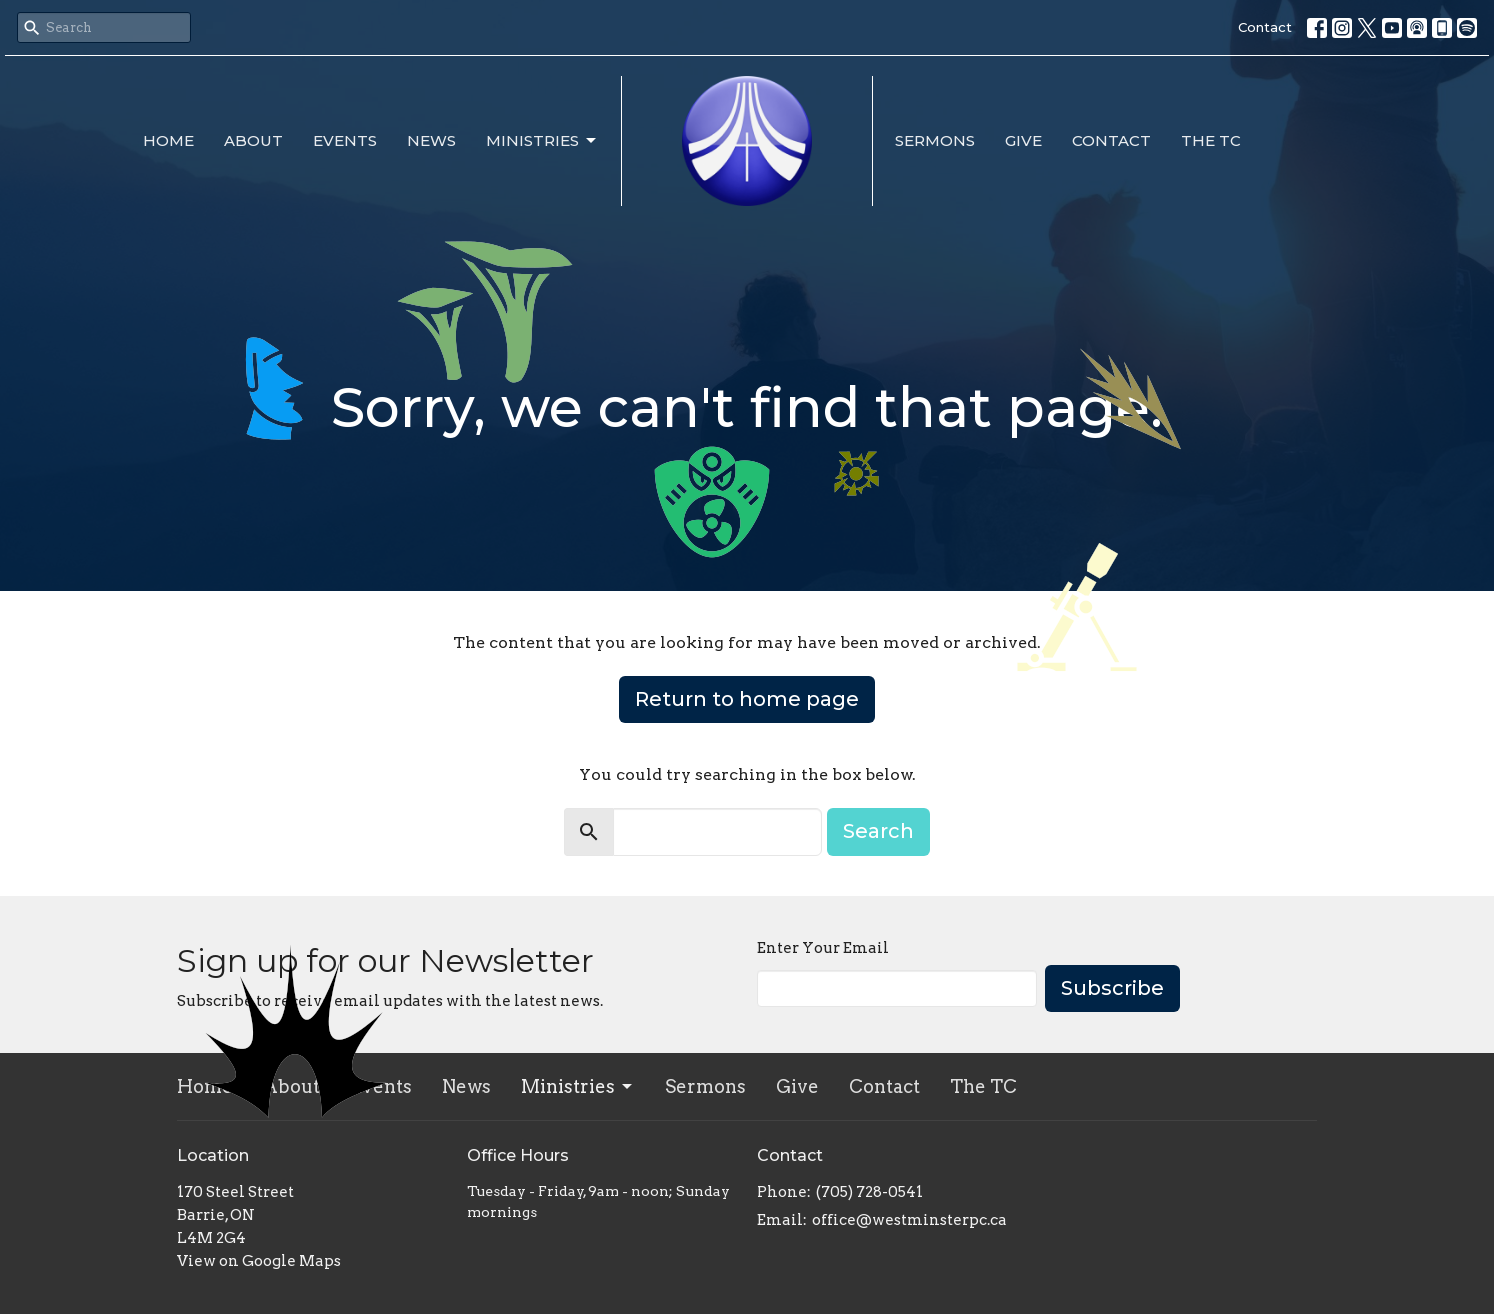 This screenshot has width=1494, height=1314. I want to click on mortar weapon icon for military or strategy games, so click(1077, 607).